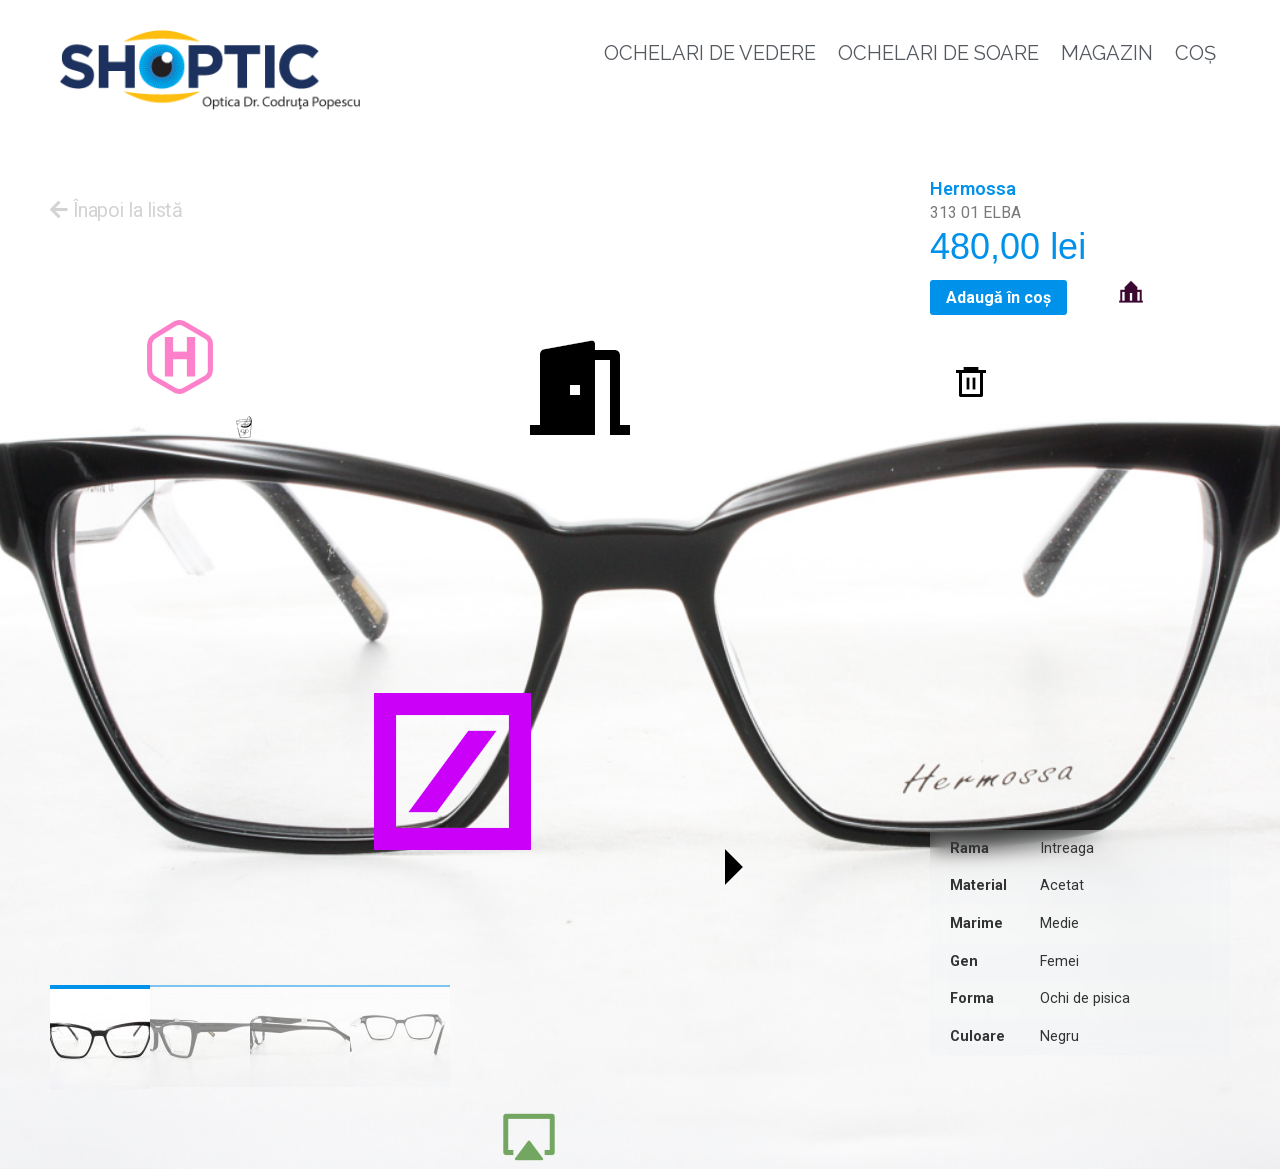  Describe the element at coordinates (971, 382) in the screenshot. I see `delete selected item` at that location.